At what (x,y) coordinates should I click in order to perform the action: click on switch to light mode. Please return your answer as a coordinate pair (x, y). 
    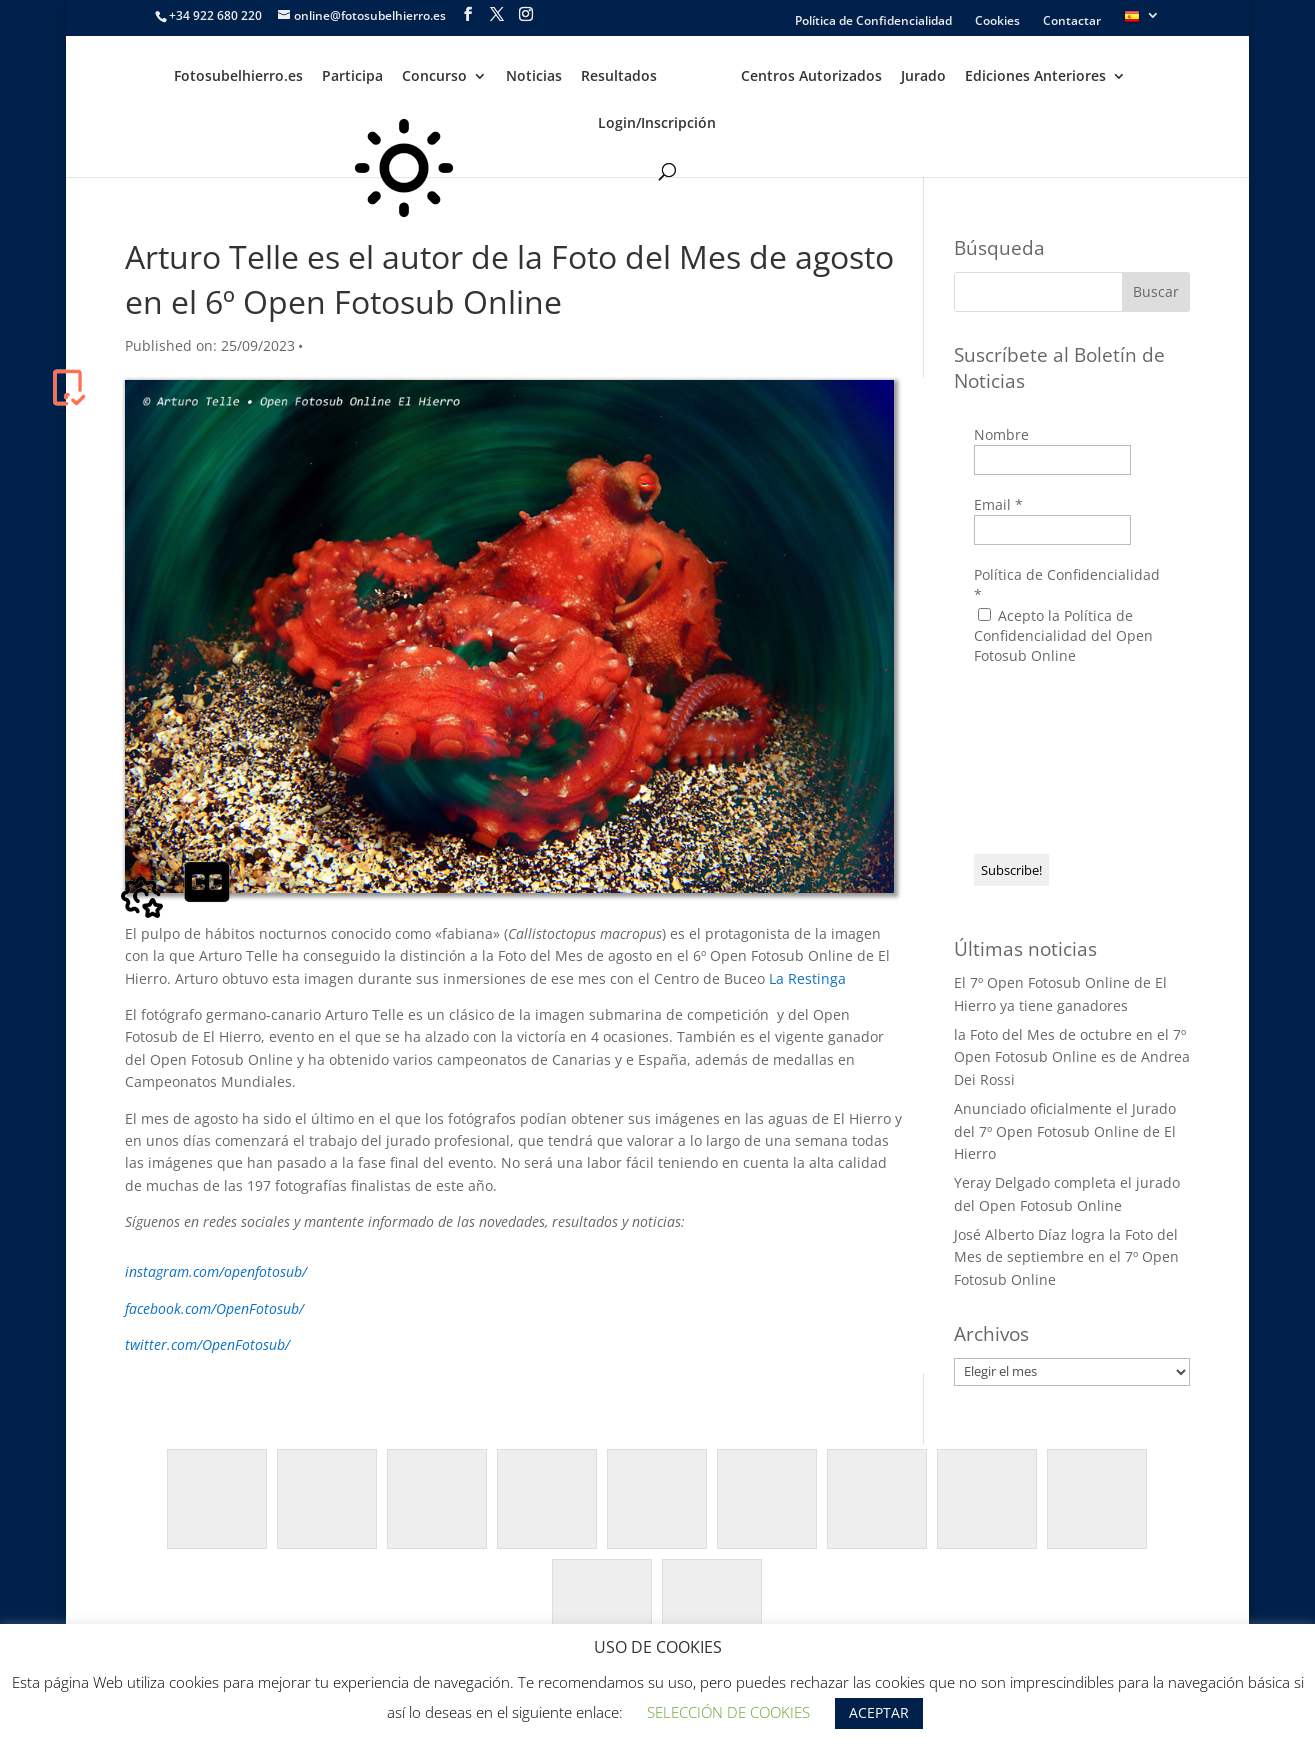
    Looking at the image, I should click on (404, 168).